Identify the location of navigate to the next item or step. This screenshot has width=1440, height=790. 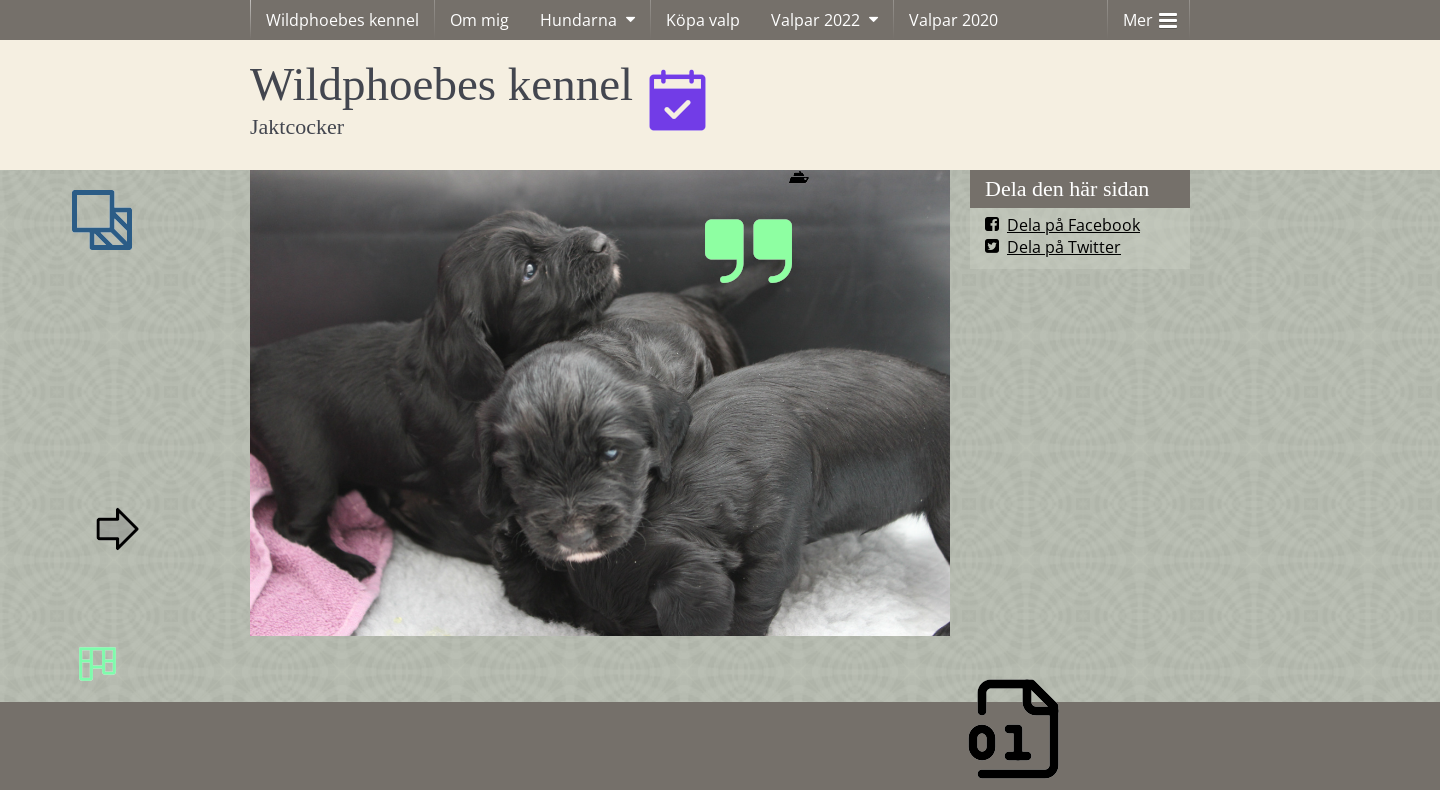
(116, 529).